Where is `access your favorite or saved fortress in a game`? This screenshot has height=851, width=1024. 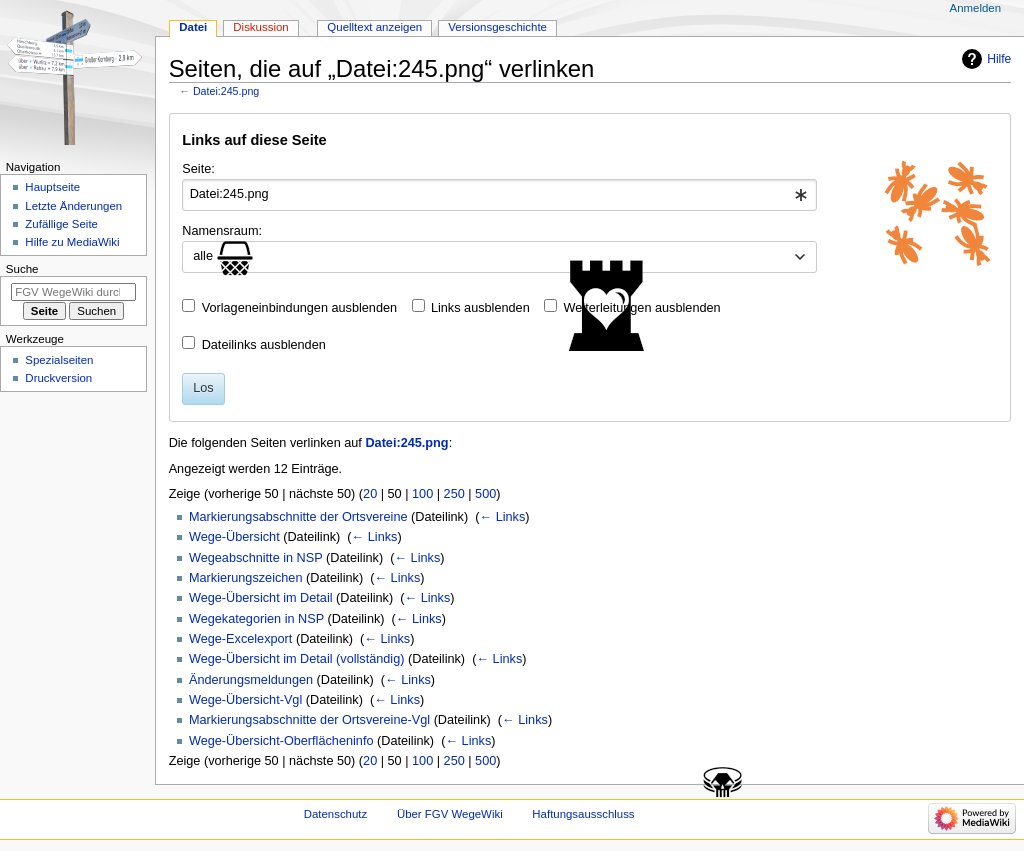 access your favorite or saved fortress in a game is located at coordinates (606, 305).